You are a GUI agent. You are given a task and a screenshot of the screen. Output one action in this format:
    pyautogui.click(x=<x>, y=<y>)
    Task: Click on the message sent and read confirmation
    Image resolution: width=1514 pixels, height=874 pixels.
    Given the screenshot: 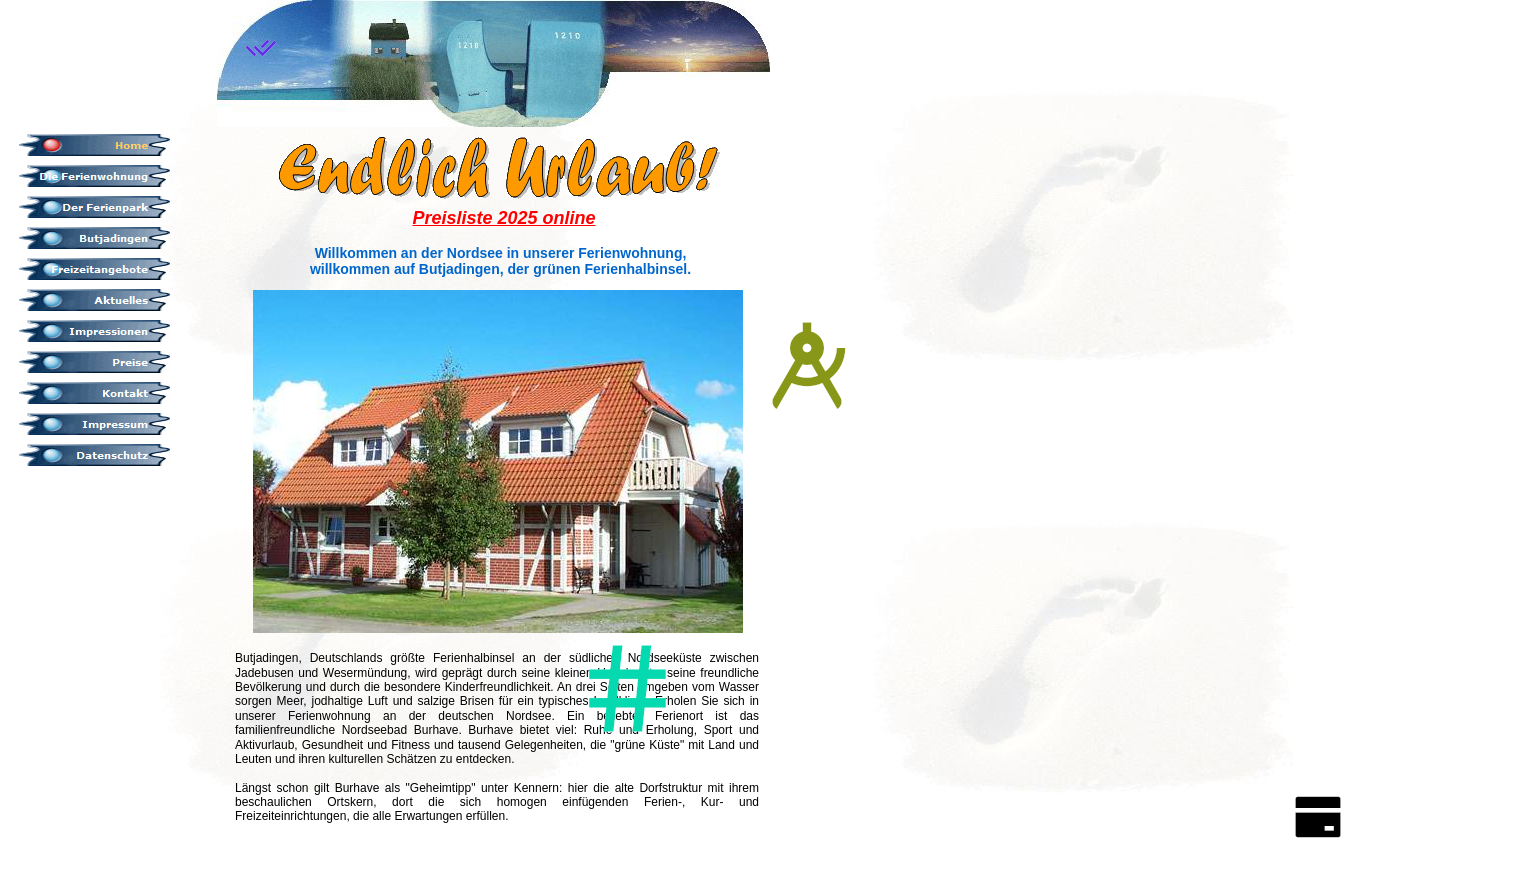 What is the action you would take?
    pyautogui.click(x=261, y=48)
    